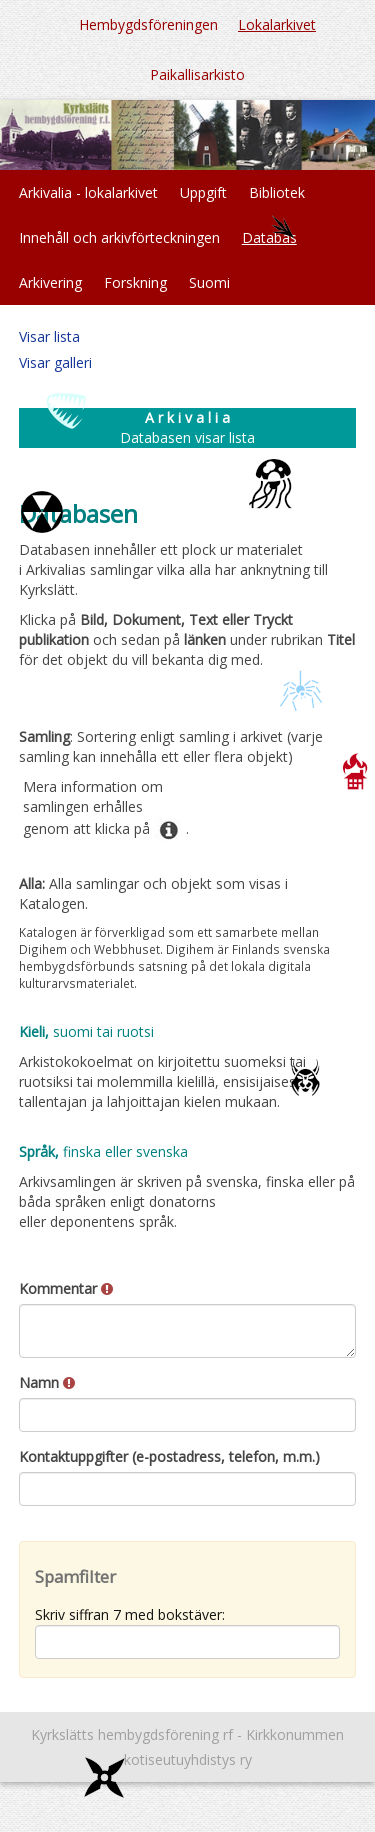 This screenshot has height=1832, width=375. Describe the element at coordinates (104, 1777) in the screenshot. I see `select ninja or stealth character class` at that location.